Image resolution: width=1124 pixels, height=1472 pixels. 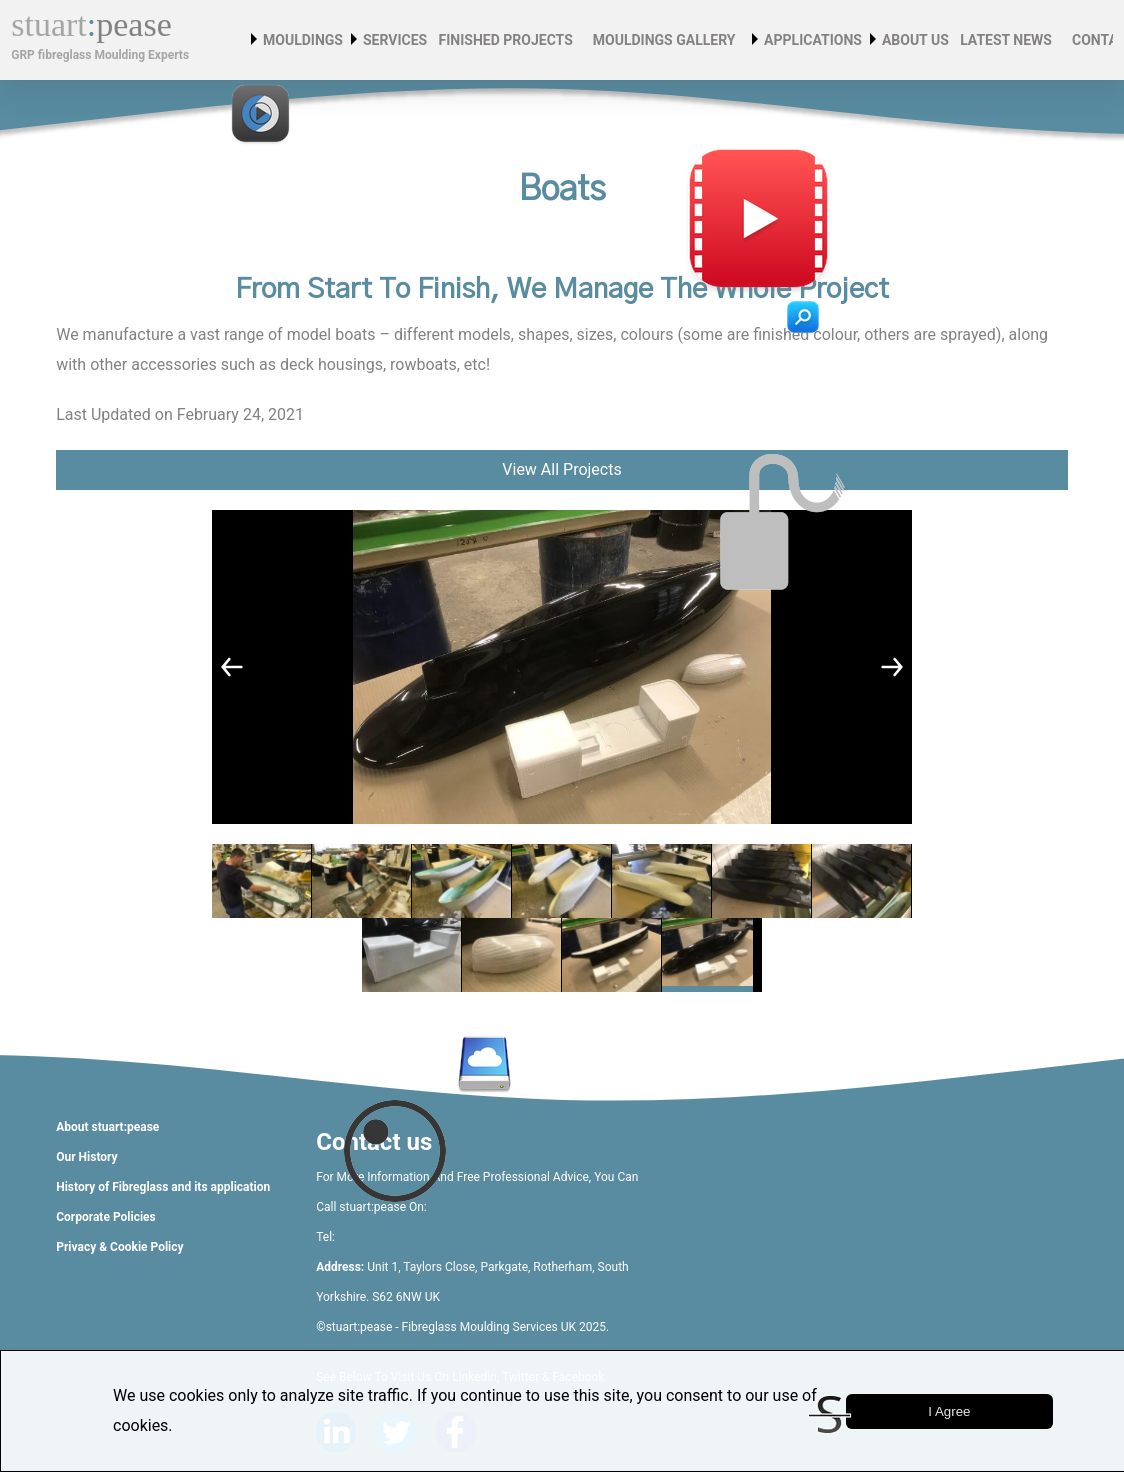 I want to click on colorhug colorimeter device indicator, so click(x=778, y=531).